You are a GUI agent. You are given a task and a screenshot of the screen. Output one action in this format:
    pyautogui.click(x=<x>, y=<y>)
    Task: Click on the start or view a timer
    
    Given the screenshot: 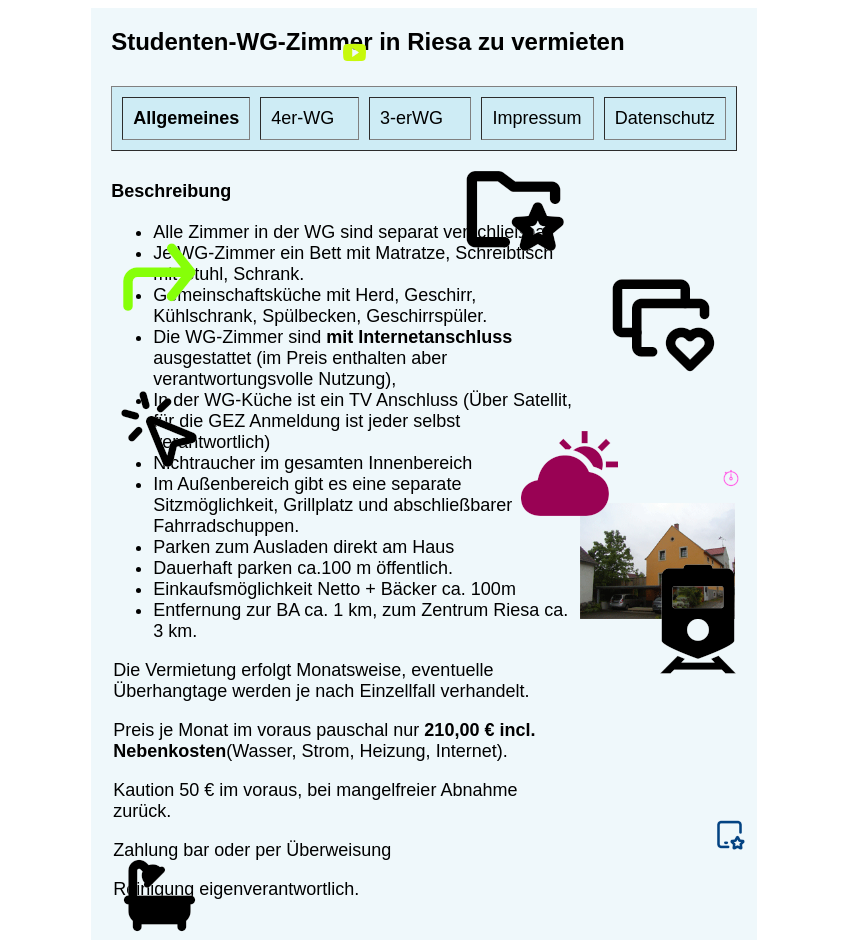 What is the action you would take?
    pyautogui.click(x=731, y=478)
    